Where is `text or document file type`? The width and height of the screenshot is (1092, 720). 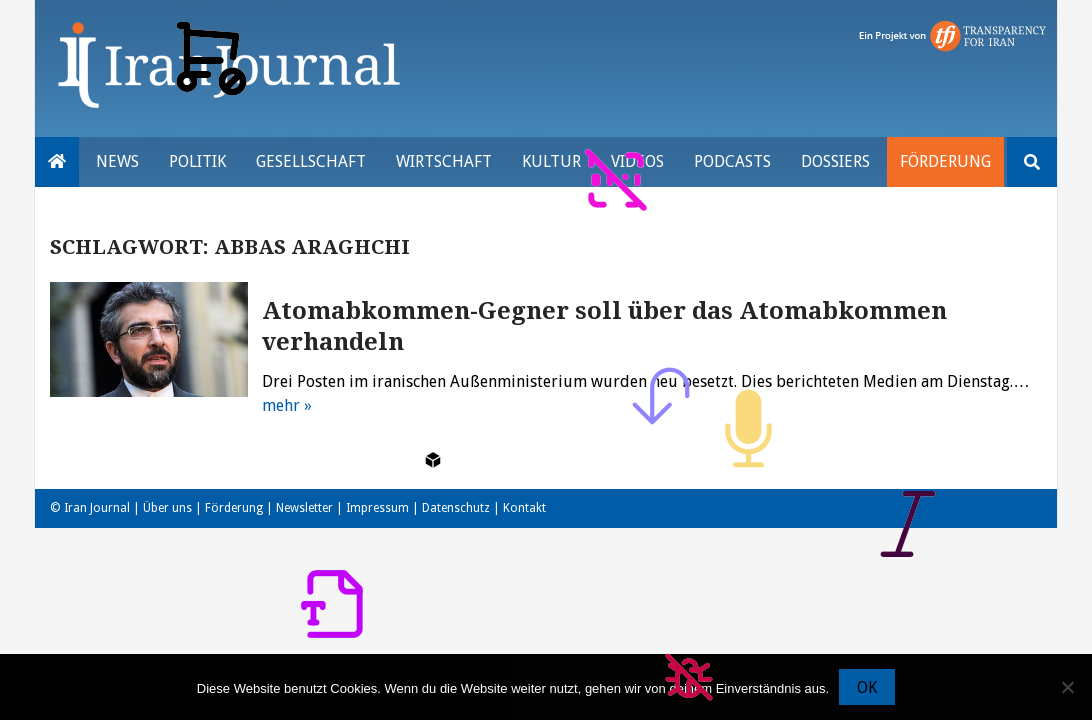
text or document file type is located at coordinates (335, 604).